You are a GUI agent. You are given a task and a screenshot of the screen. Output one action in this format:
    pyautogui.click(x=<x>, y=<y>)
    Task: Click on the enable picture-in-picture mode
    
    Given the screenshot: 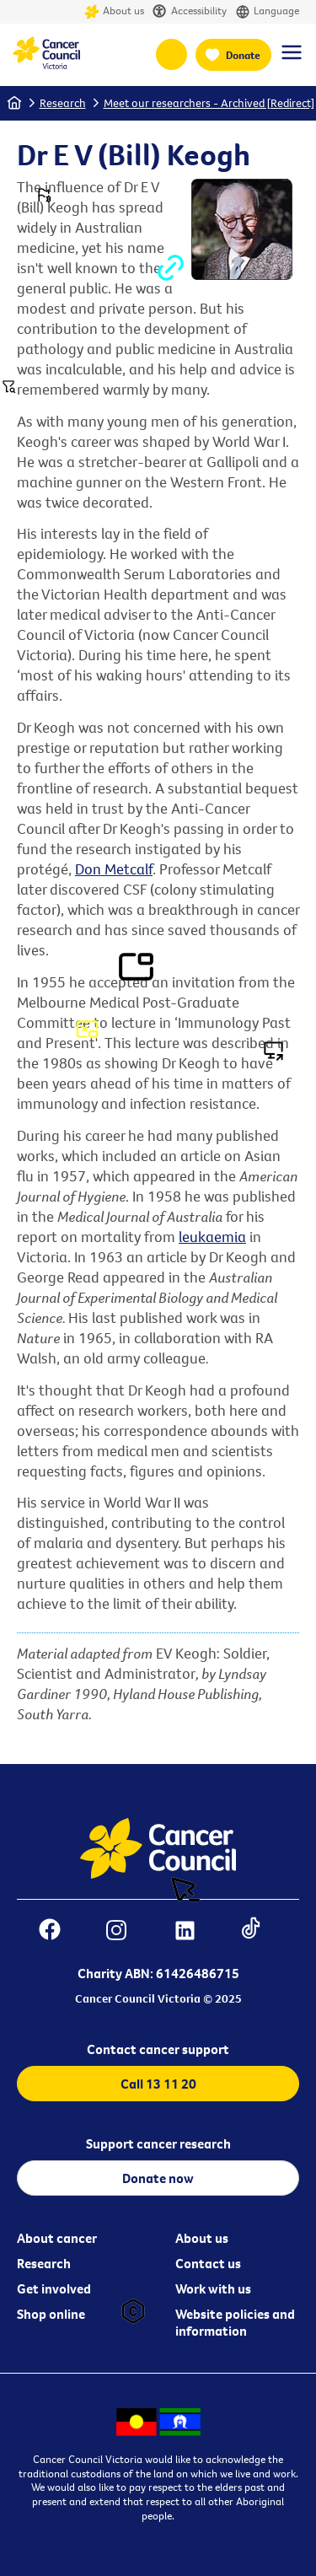 What is the action you would take?
    pyautogui.click(x=87, y=1029)
    